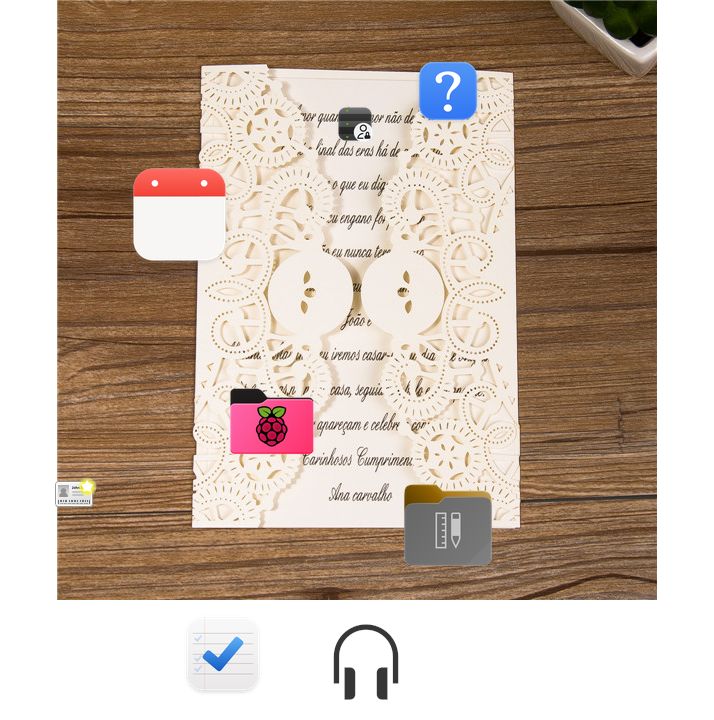 The height and width of the screenshot is (720, 714). I want to click on open agenda task management app, so click(223, 654).